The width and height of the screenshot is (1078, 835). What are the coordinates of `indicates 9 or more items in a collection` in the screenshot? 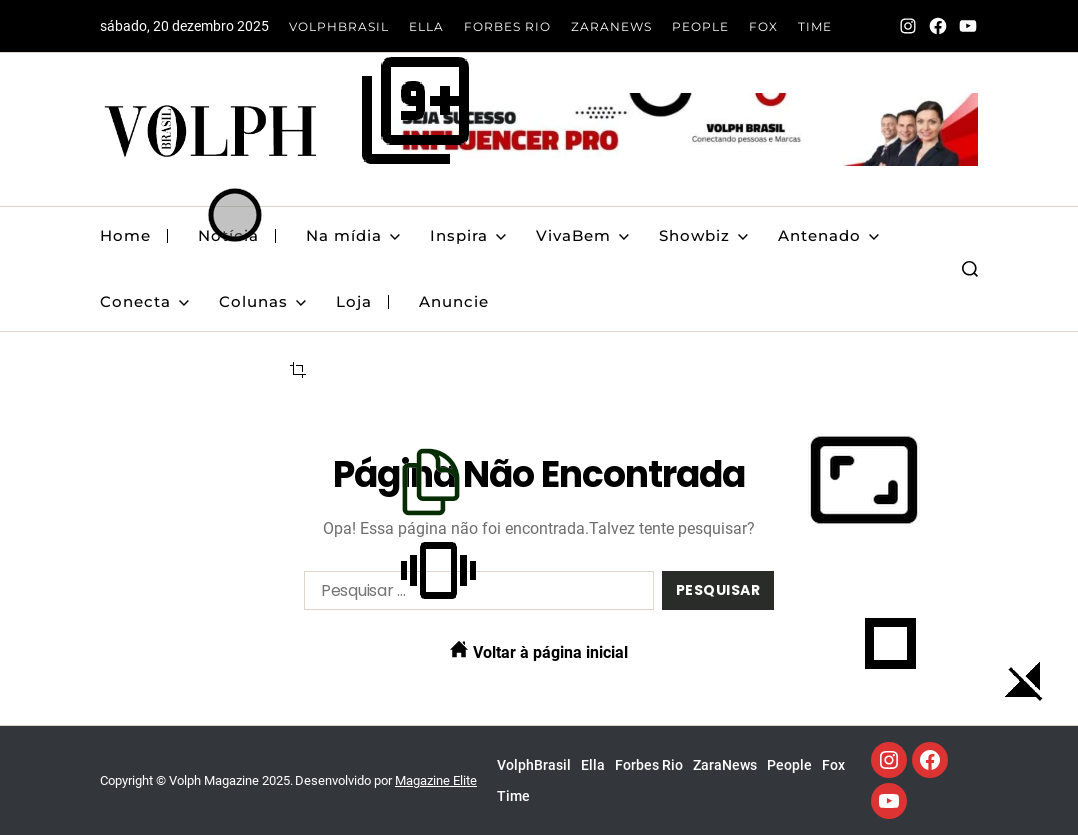 It's located at (415, 110).